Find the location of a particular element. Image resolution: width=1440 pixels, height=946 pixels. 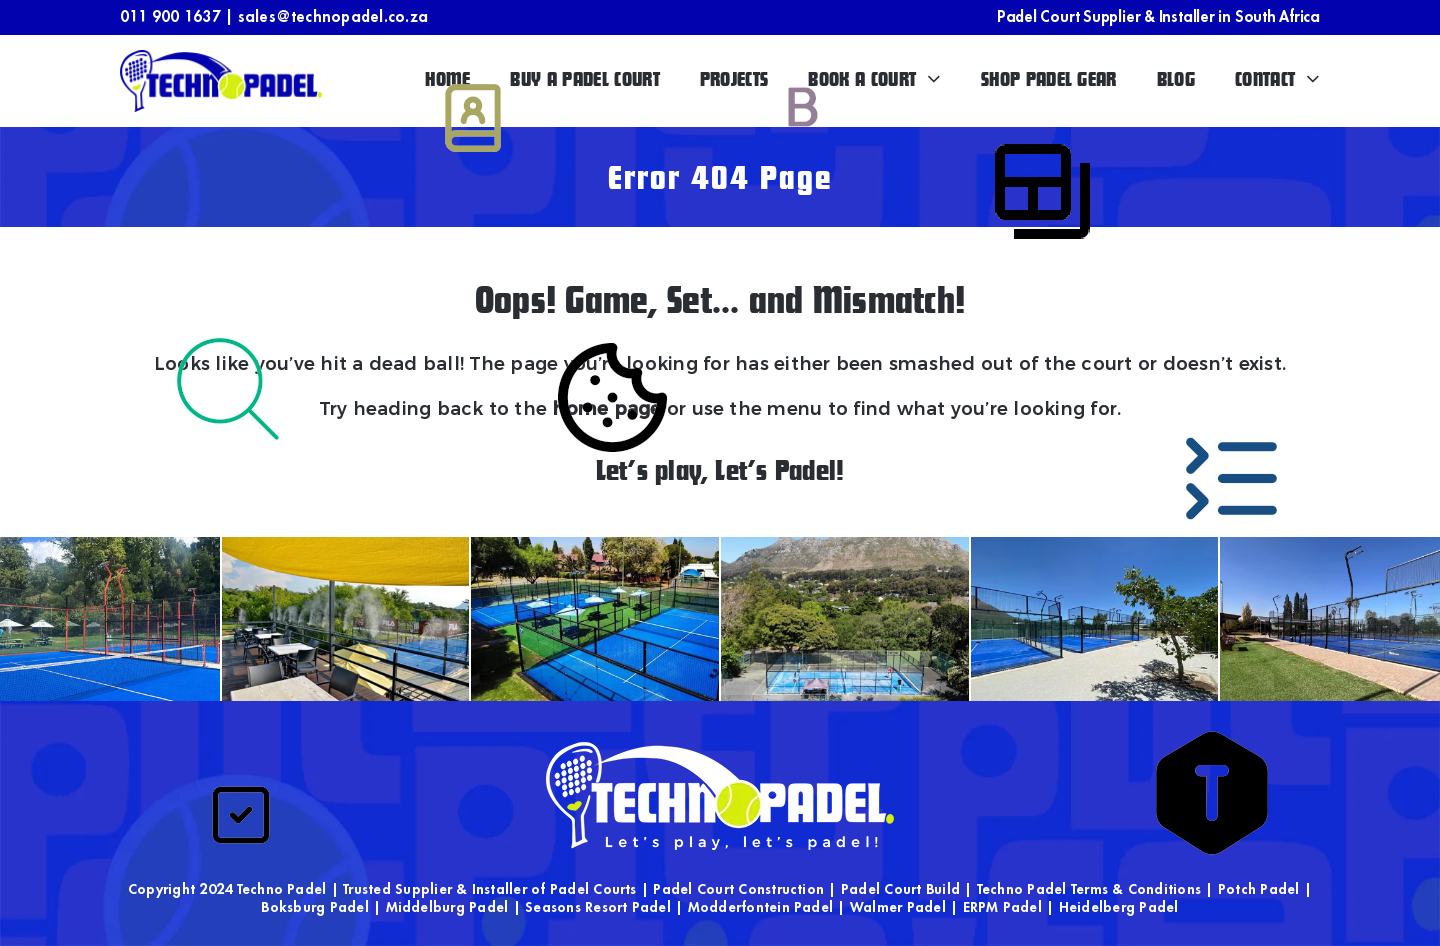

collapse or minimize list items is located at coordinates (1231, 478).